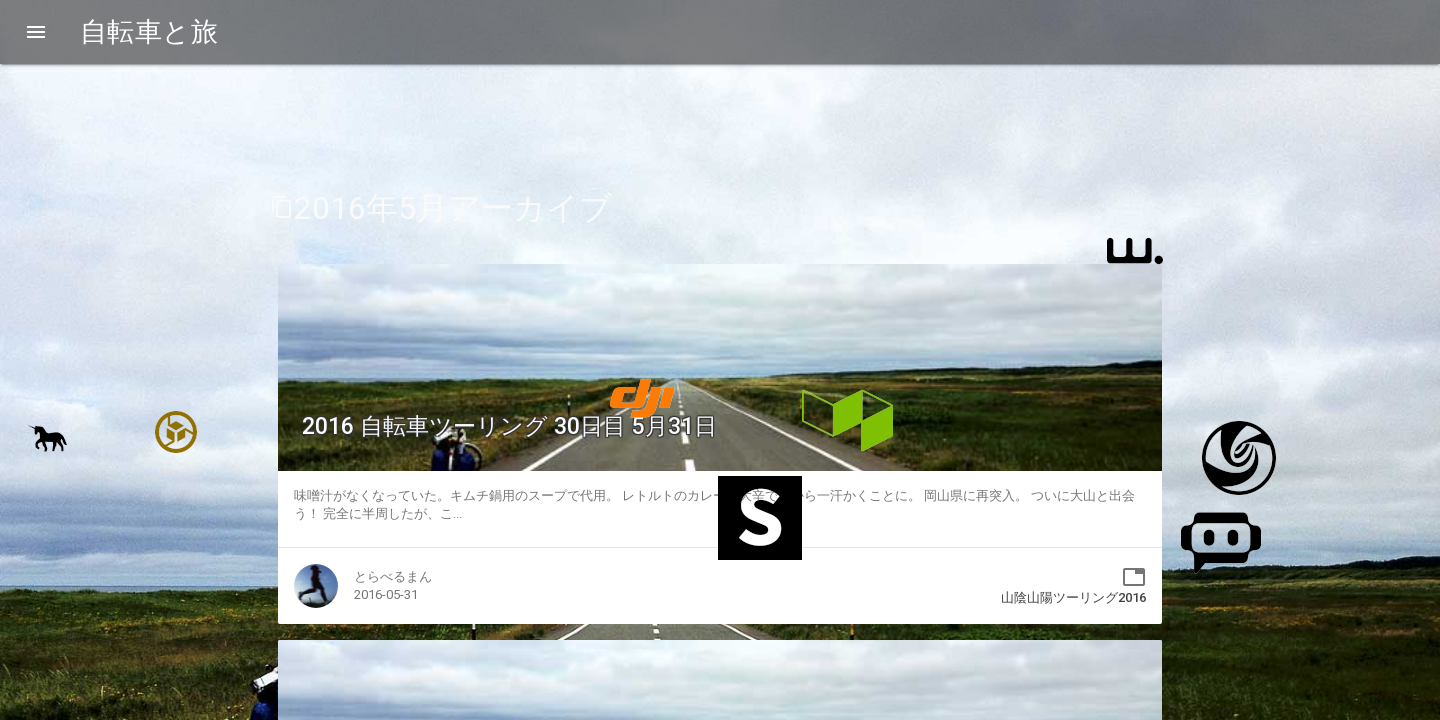 The width and height of the screenshot is (1440, 720). What do you see at coordinates (760, 518) in the screenshot?
I see `semantic ui framework logo` at bounding box center [760, 518].